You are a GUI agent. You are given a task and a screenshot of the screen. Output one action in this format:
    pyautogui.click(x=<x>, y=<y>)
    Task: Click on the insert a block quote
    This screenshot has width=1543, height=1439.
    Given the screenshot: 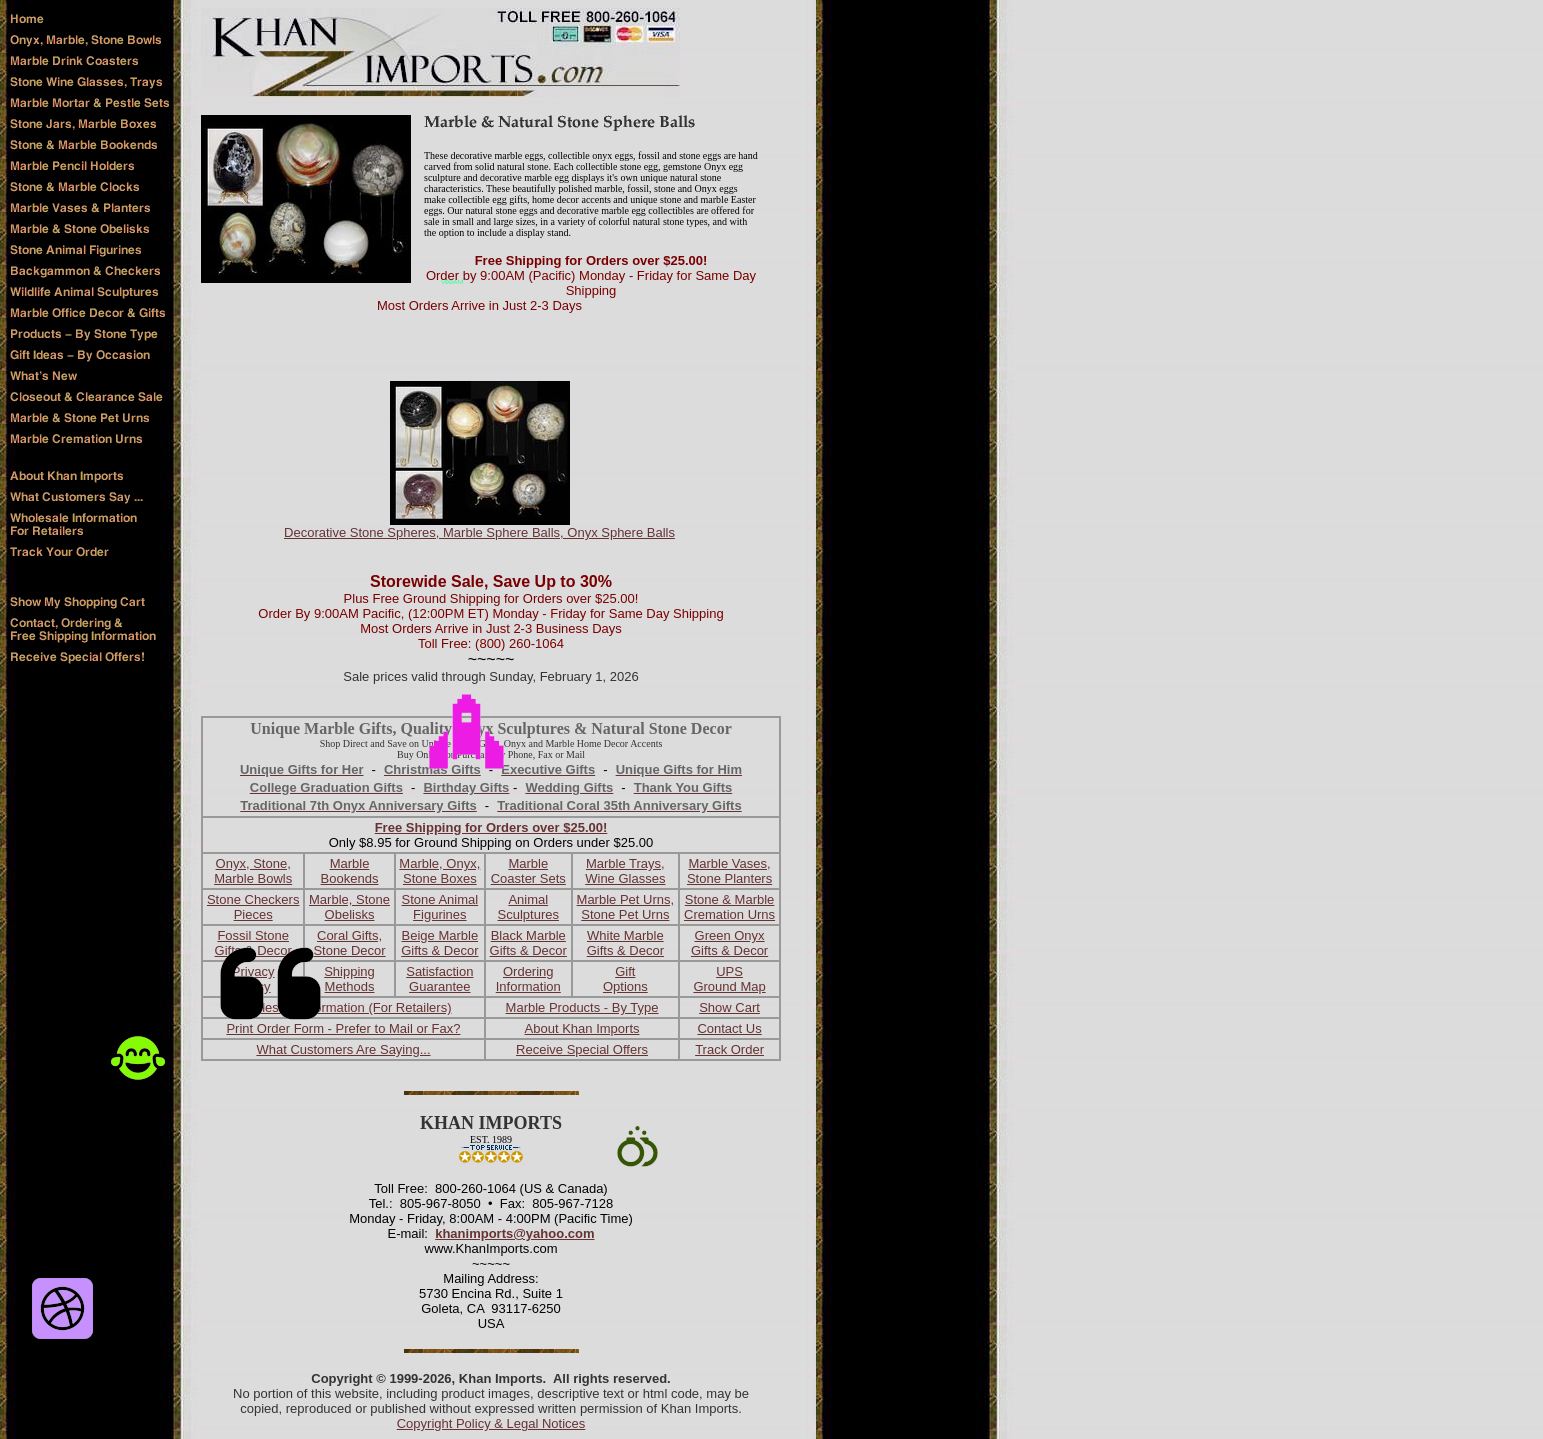 What is the action you would take?
    pyautogui.click(x=270, y=983)
    